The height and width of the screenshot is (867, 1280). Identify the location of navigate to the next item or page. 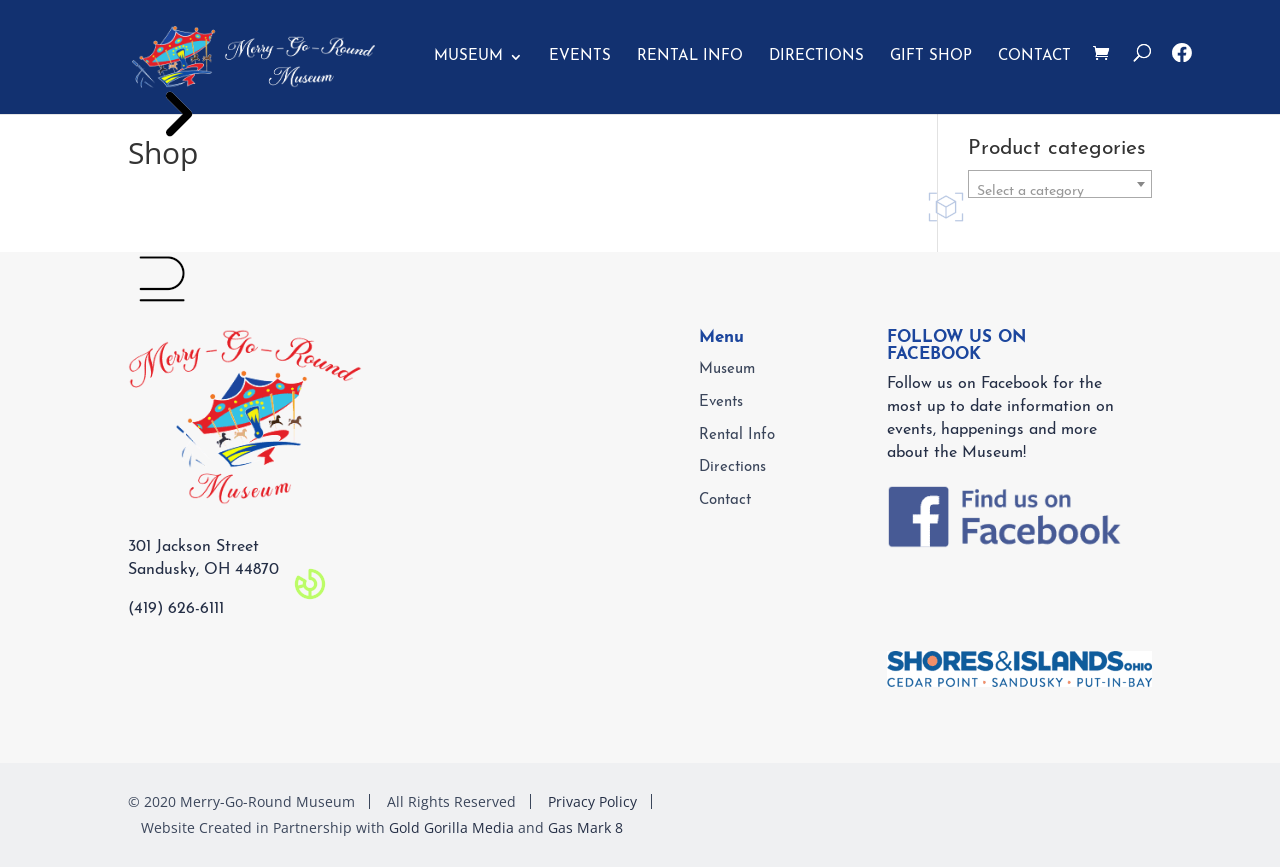
(178, 114).